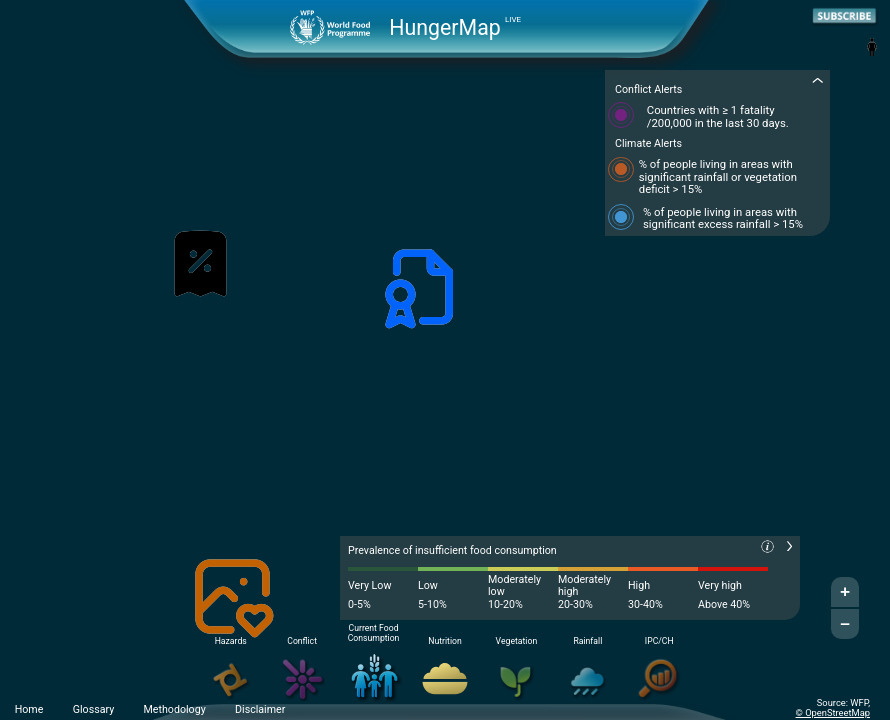 The width and height of the screenshot is (890, 720). What do you see at coordinates (872, 47) in the screenshot?
I see `indicates women's restroom or facilities` at bounding box center [872, 47].